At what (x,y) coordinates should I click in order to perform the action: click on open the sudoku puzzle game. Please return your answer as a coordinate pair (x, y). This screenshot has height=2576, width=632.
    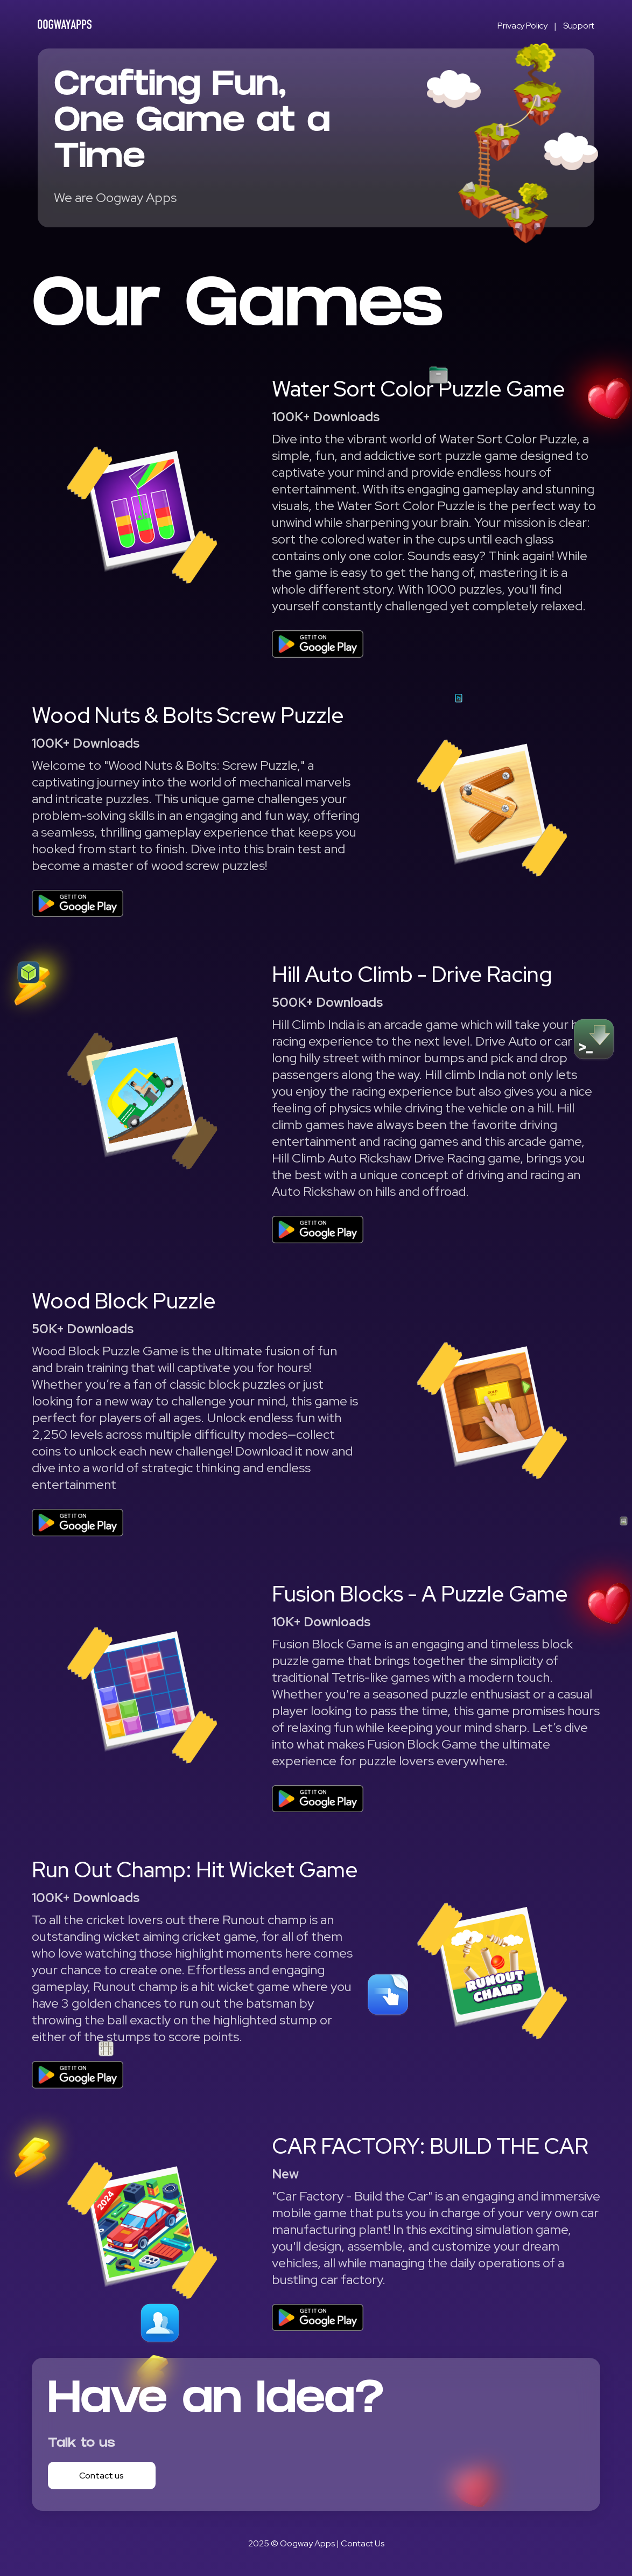
    Looking at the image, I should click on (106, 2049).